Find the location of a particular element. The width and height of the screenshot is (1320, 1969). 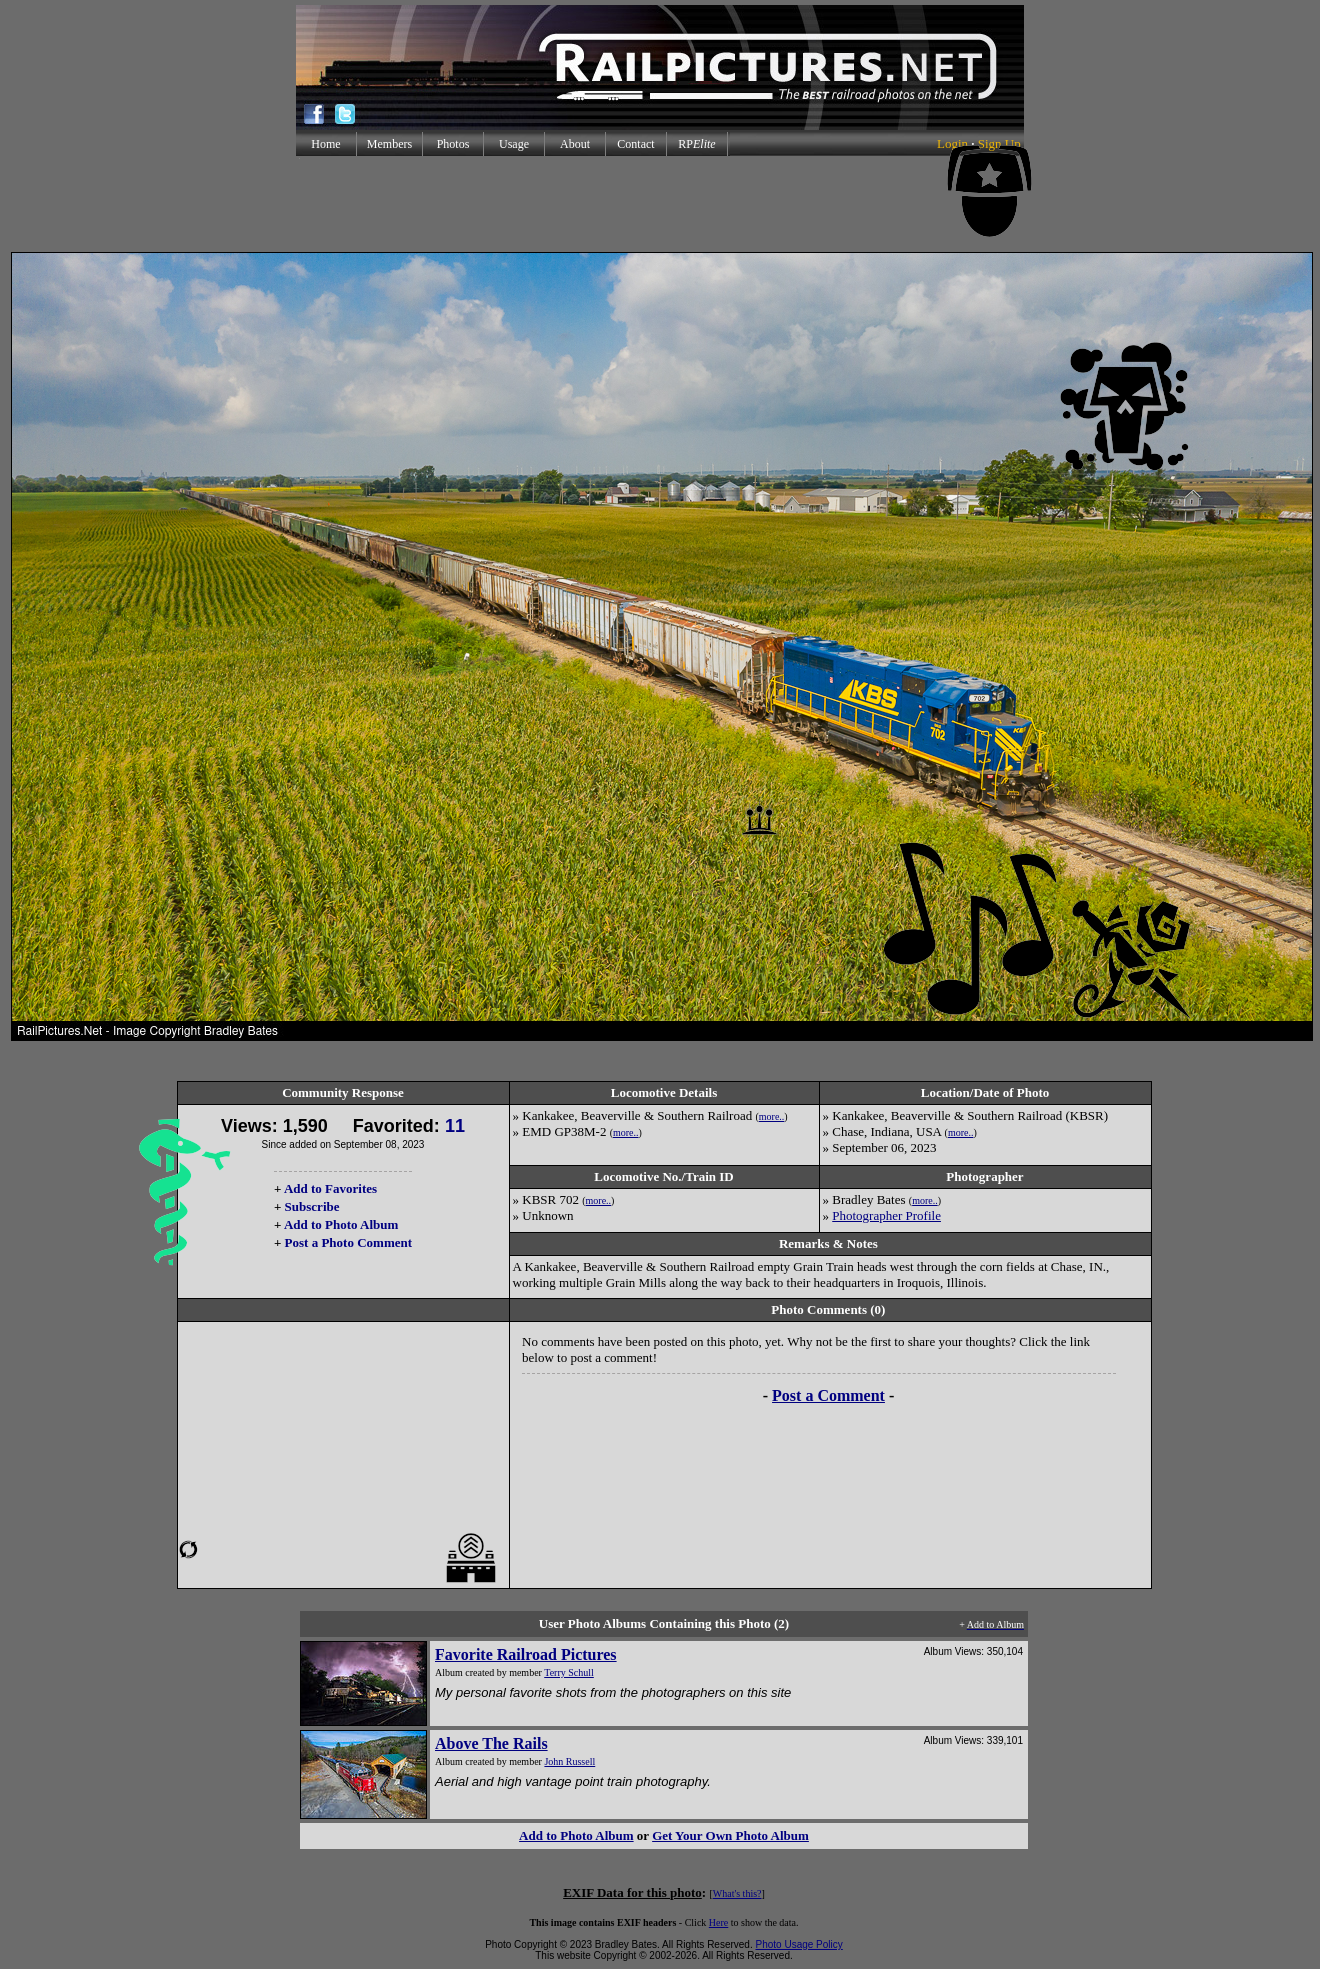

select rogue or assassin character class is located at coordinates (1131, 959).